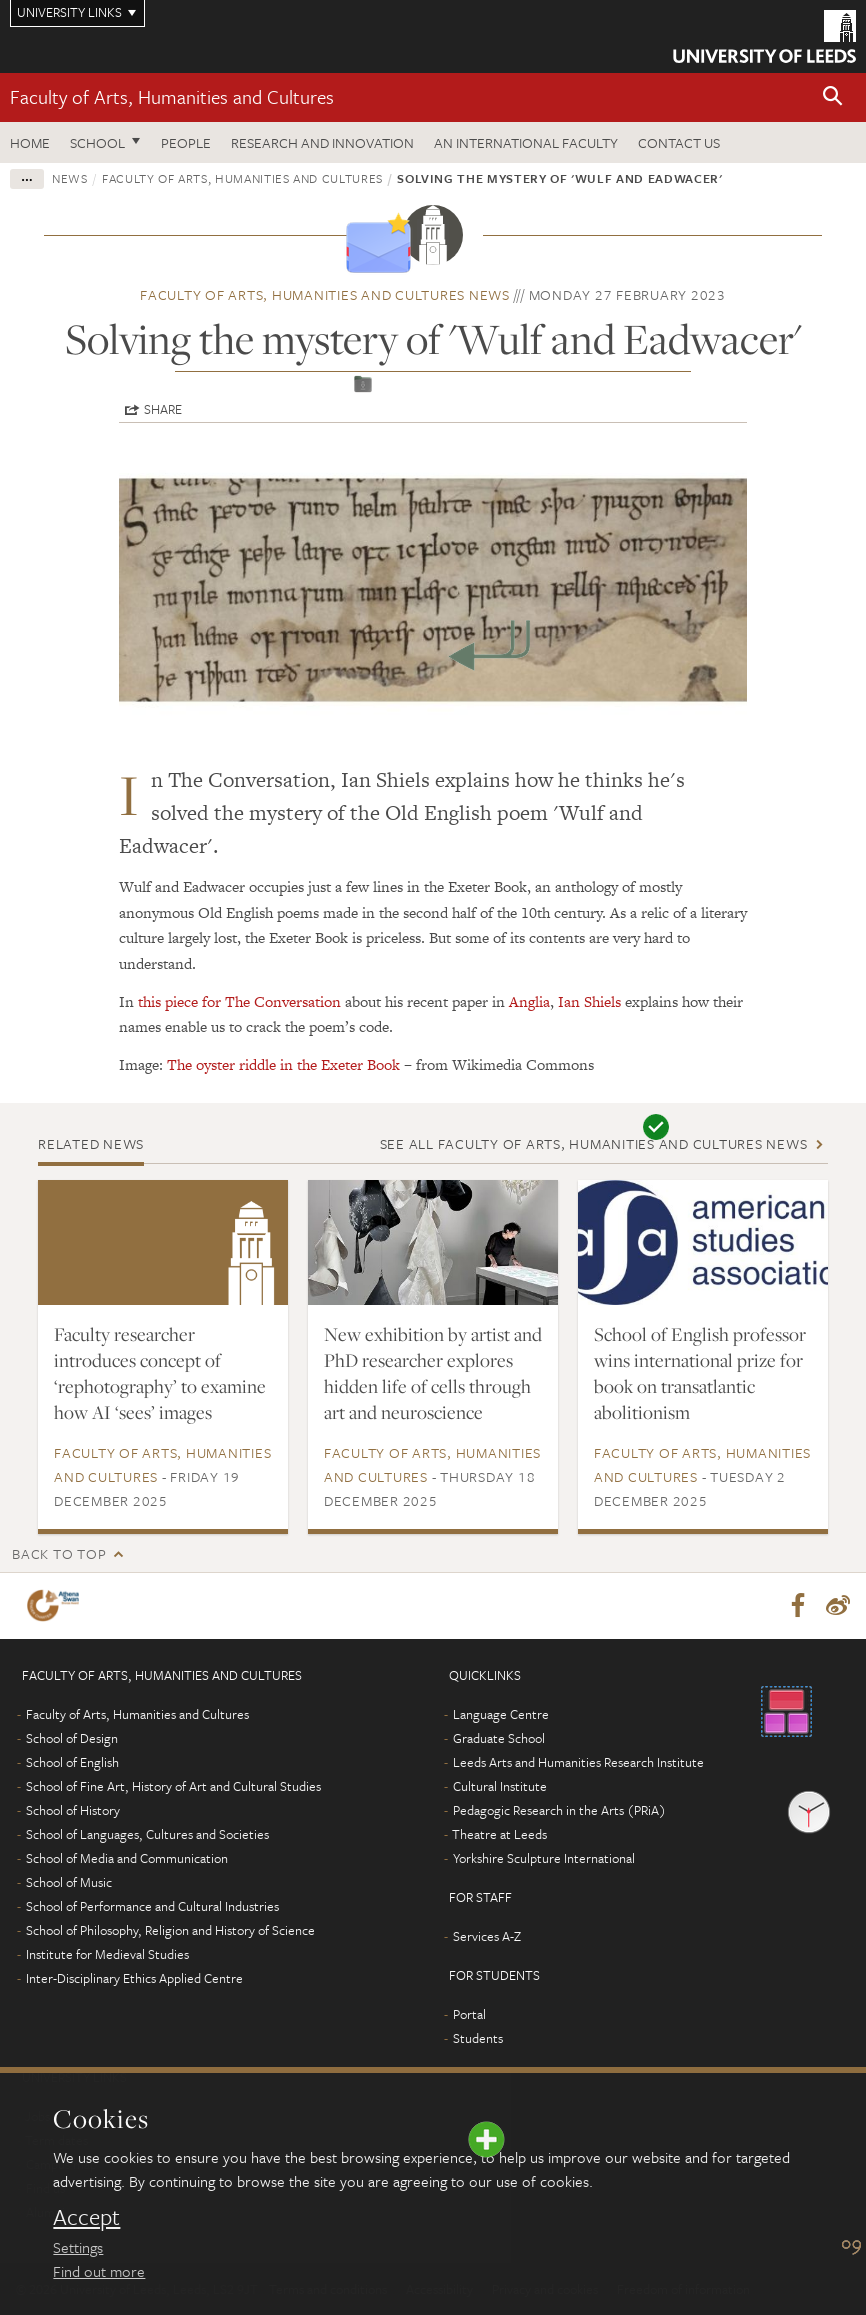  Describe the element at coordinates (809, 1812) in the screenshot. I see `open date and time settings` at that location.